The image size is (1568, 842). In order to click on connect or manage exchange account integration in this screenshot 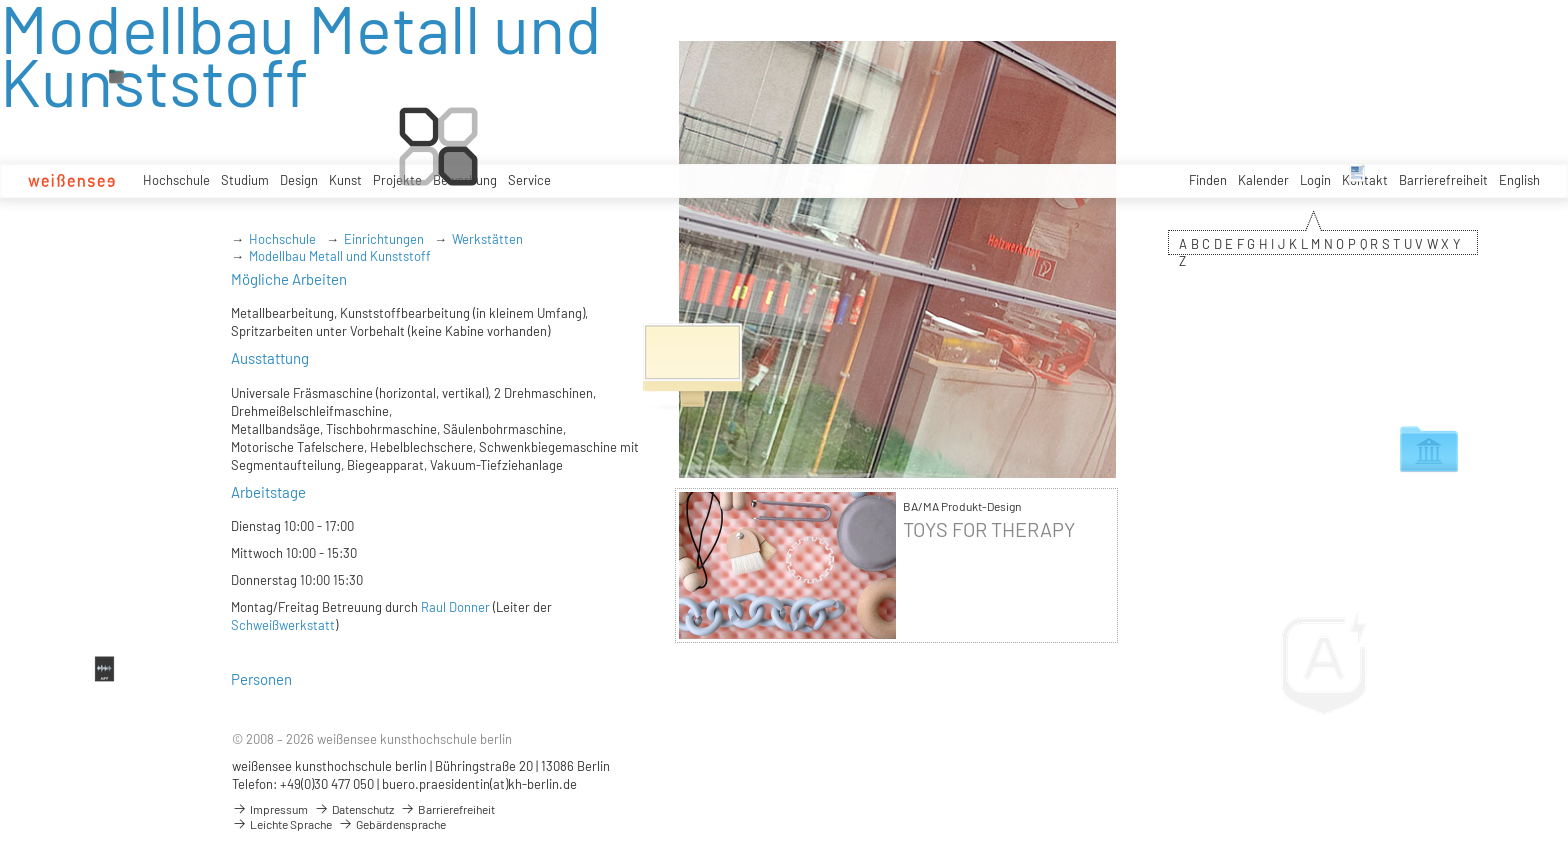, I will do `click(438, 146)`.